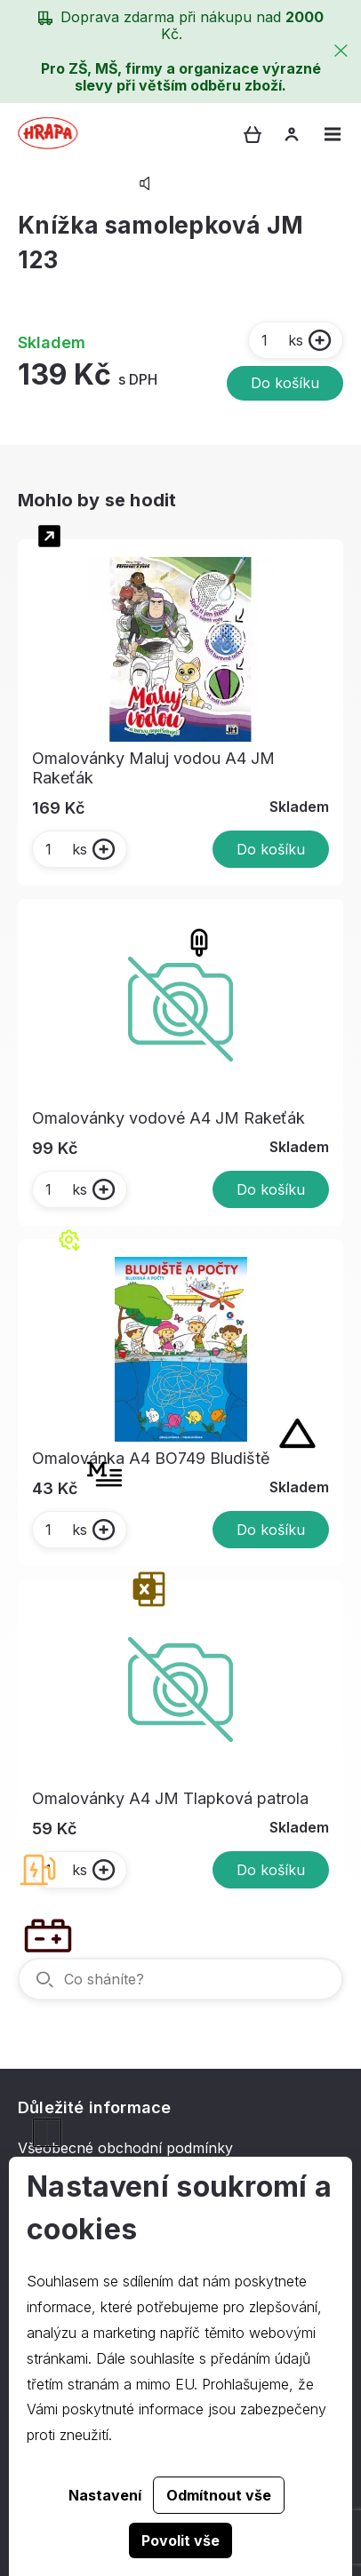 Image resolution: width=361 pixels, height=2576 pixels. I want to click on indicates frozen treats or ice cream category, so click(199, 942).